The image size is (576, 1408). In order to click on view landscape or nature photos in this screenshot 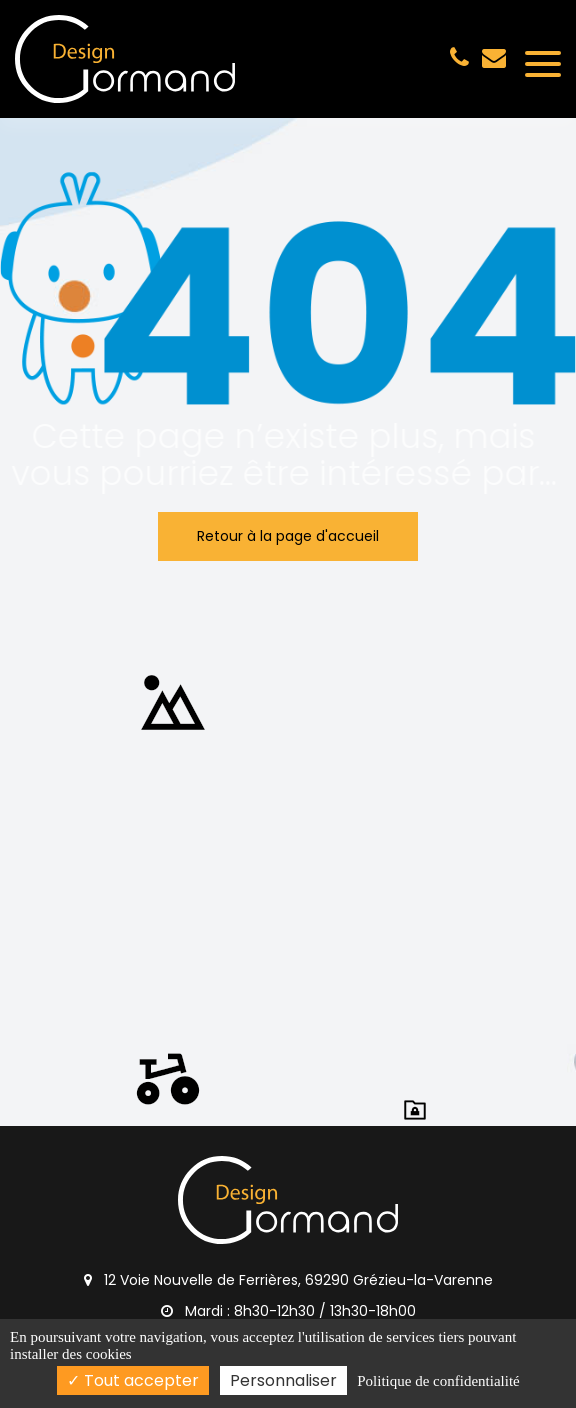, I will do `click(171, 702)`.